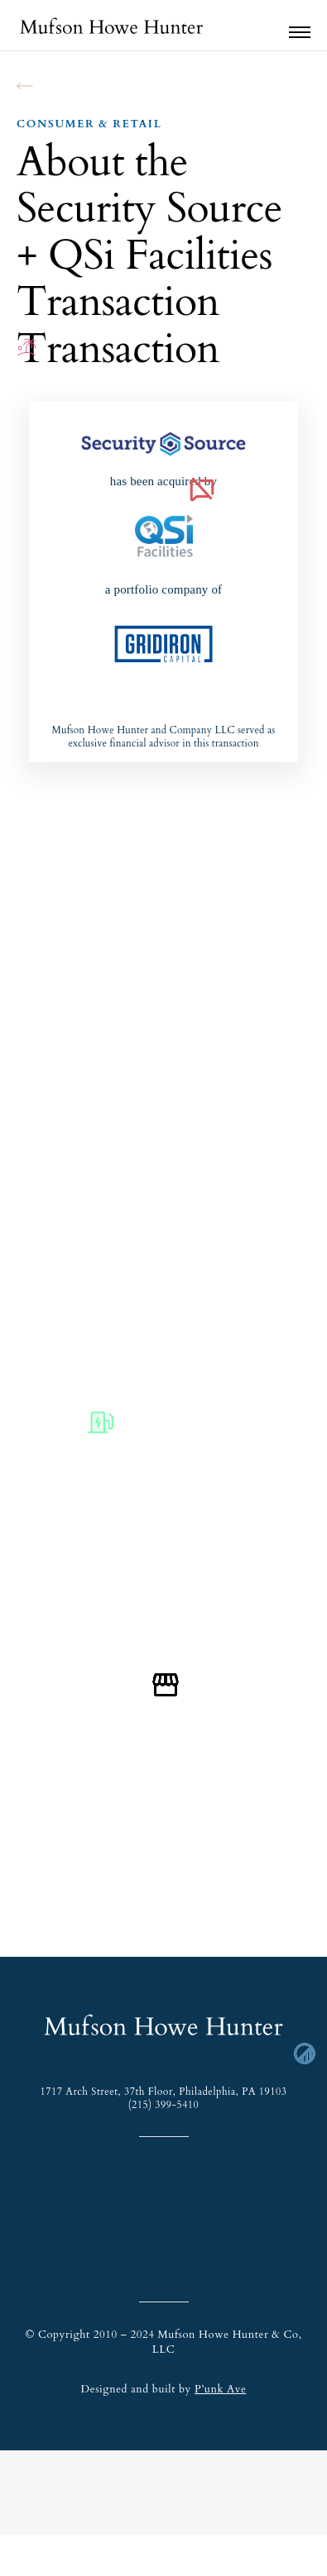 The width and height of the screenshot is (327, 2576). What do you see at coordinates (305, 2054) in the screenshot?
I see `toggle half-tone or contrast display mode` at bounding box center [305, 2054].